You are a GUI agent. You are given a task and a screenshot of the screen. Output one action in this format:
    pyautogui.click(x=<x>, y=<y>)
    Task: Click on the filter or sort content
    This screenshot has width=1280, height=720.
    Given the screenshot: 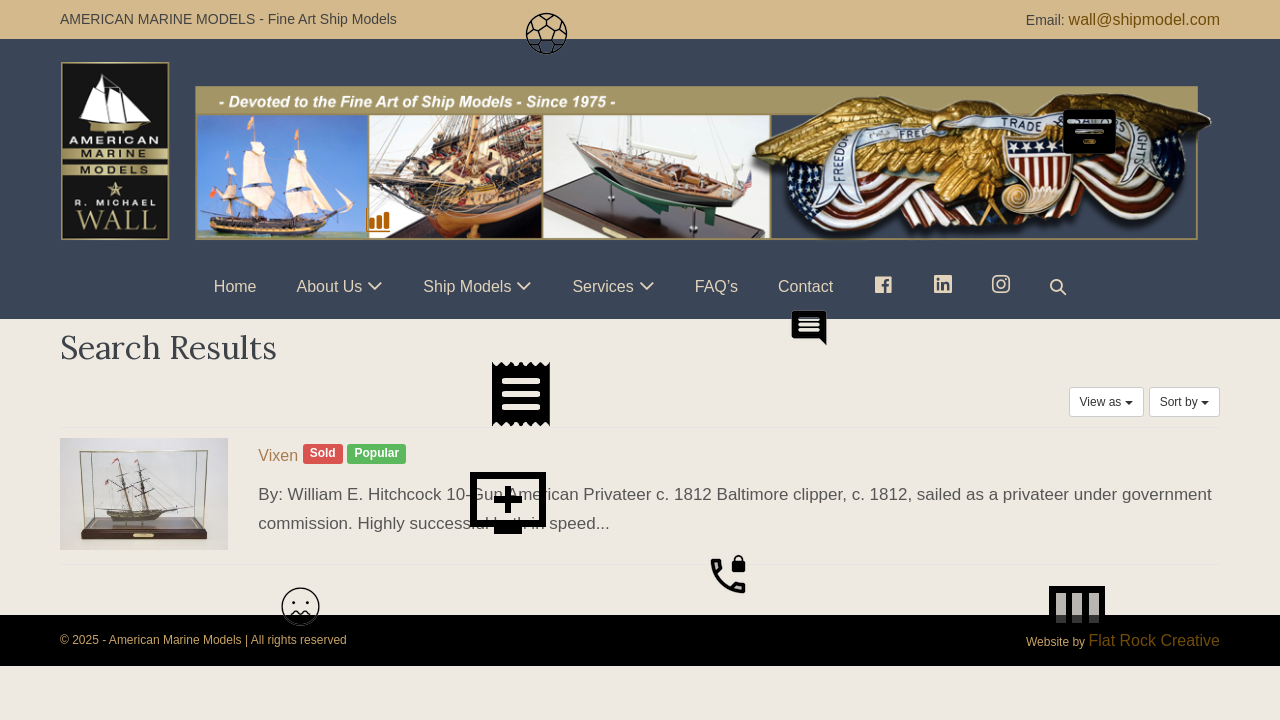 What is the action you would take?
    pyautogui.click(x=1089, y=131)
    